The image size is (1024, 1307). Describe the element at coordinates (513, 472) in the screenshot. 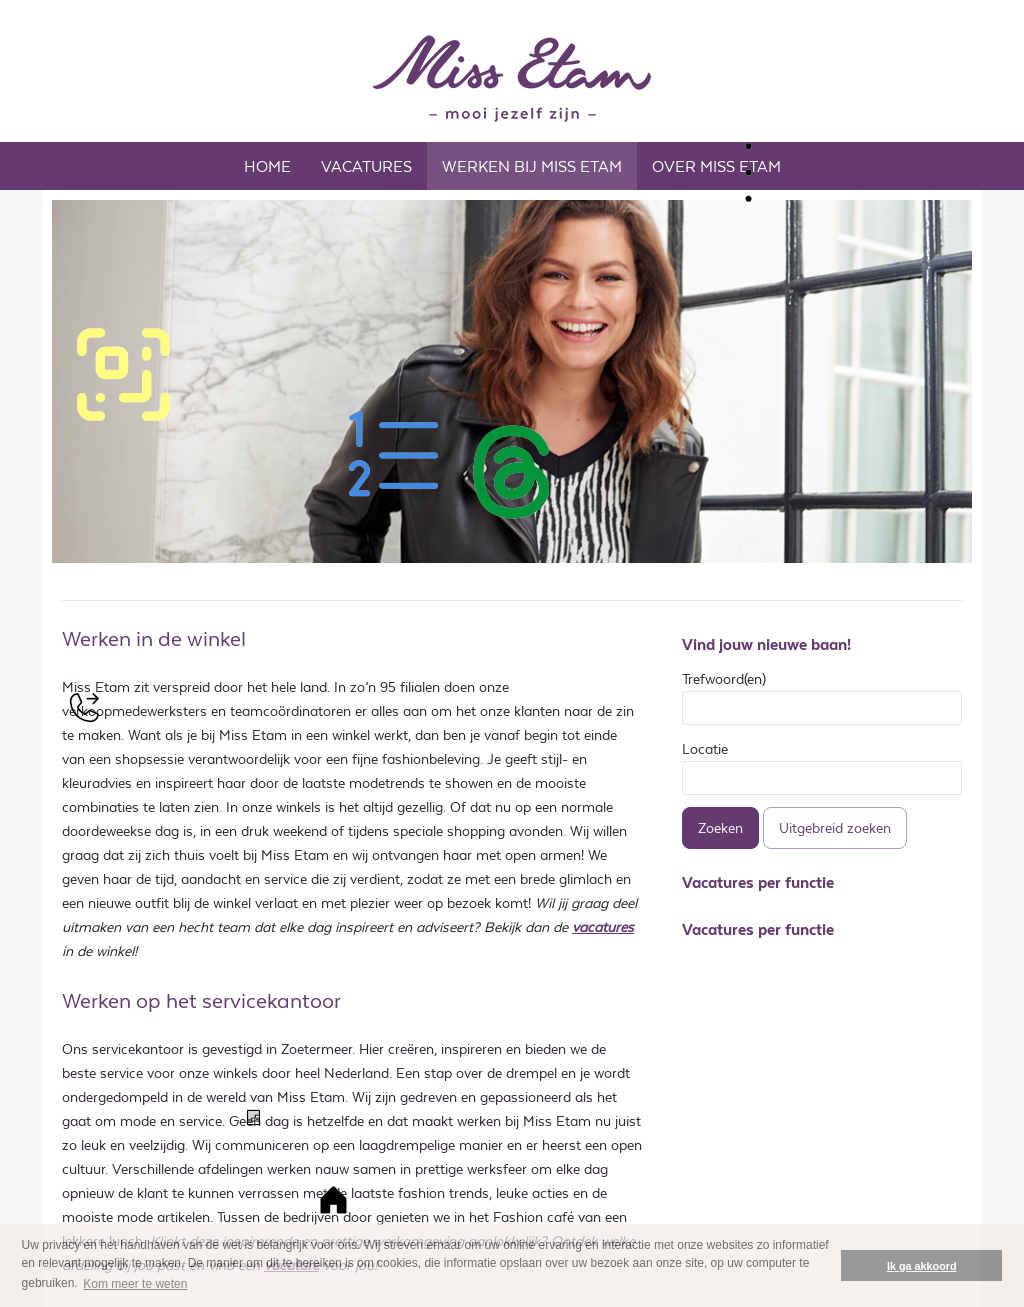

I see `open the Threads app` at that location.